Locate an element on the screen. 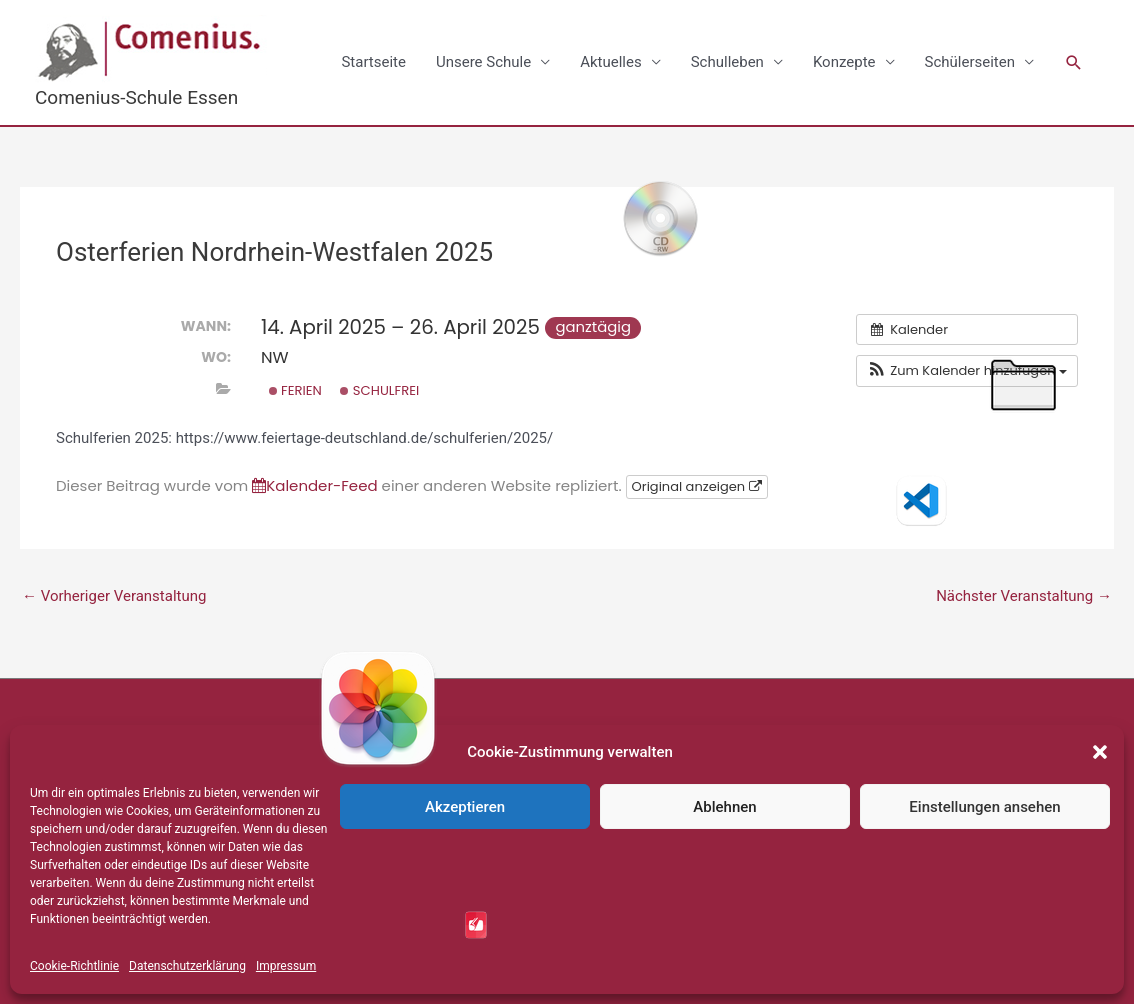 Image resolution: width=1134 pixels, height=1004 pixels. open the Photos app is located at coordinates (378, 708).